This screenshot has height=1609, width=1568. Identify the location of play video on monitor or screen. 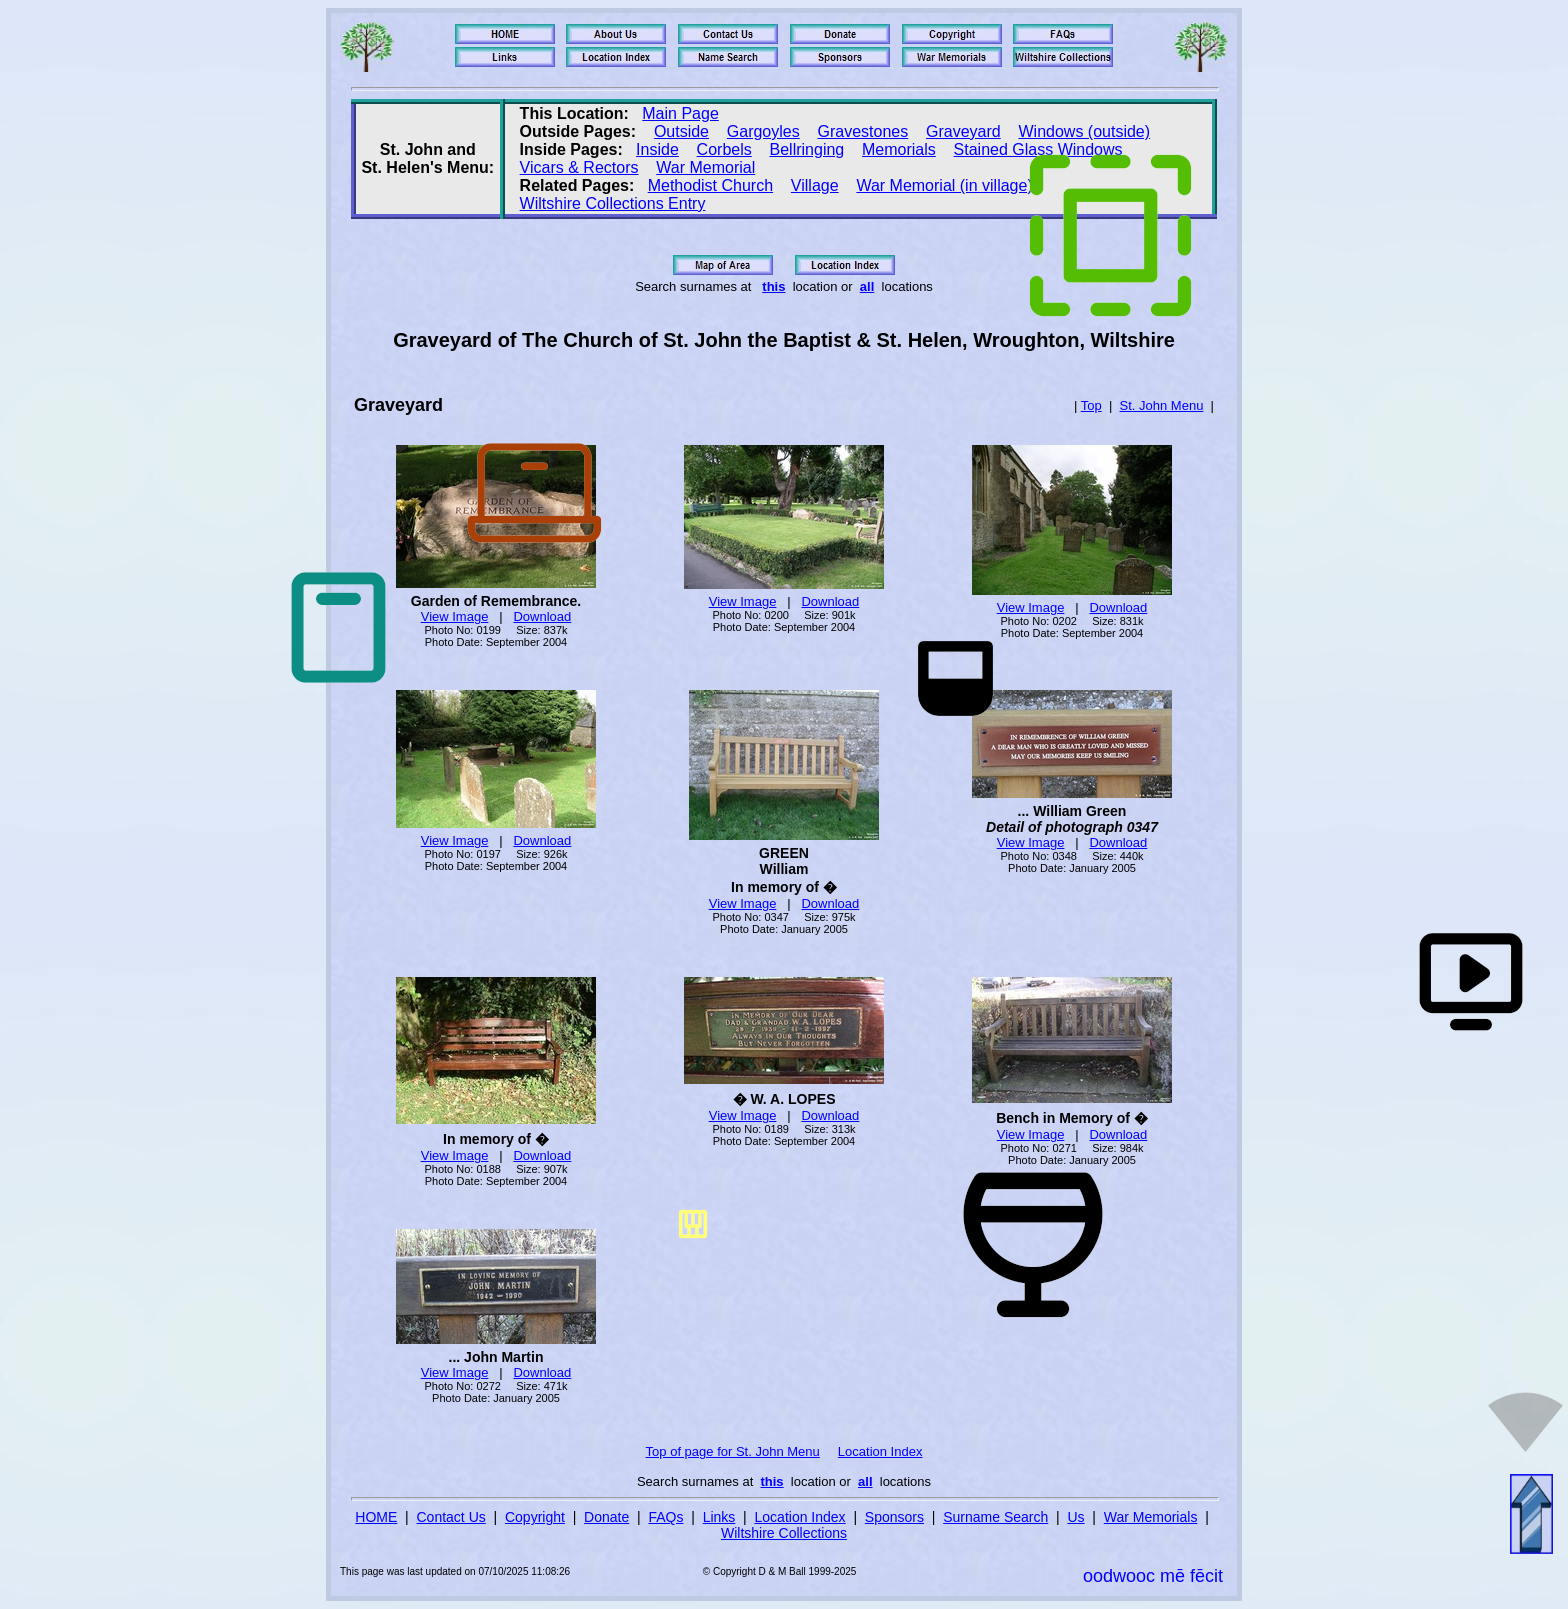
(1471, 977).